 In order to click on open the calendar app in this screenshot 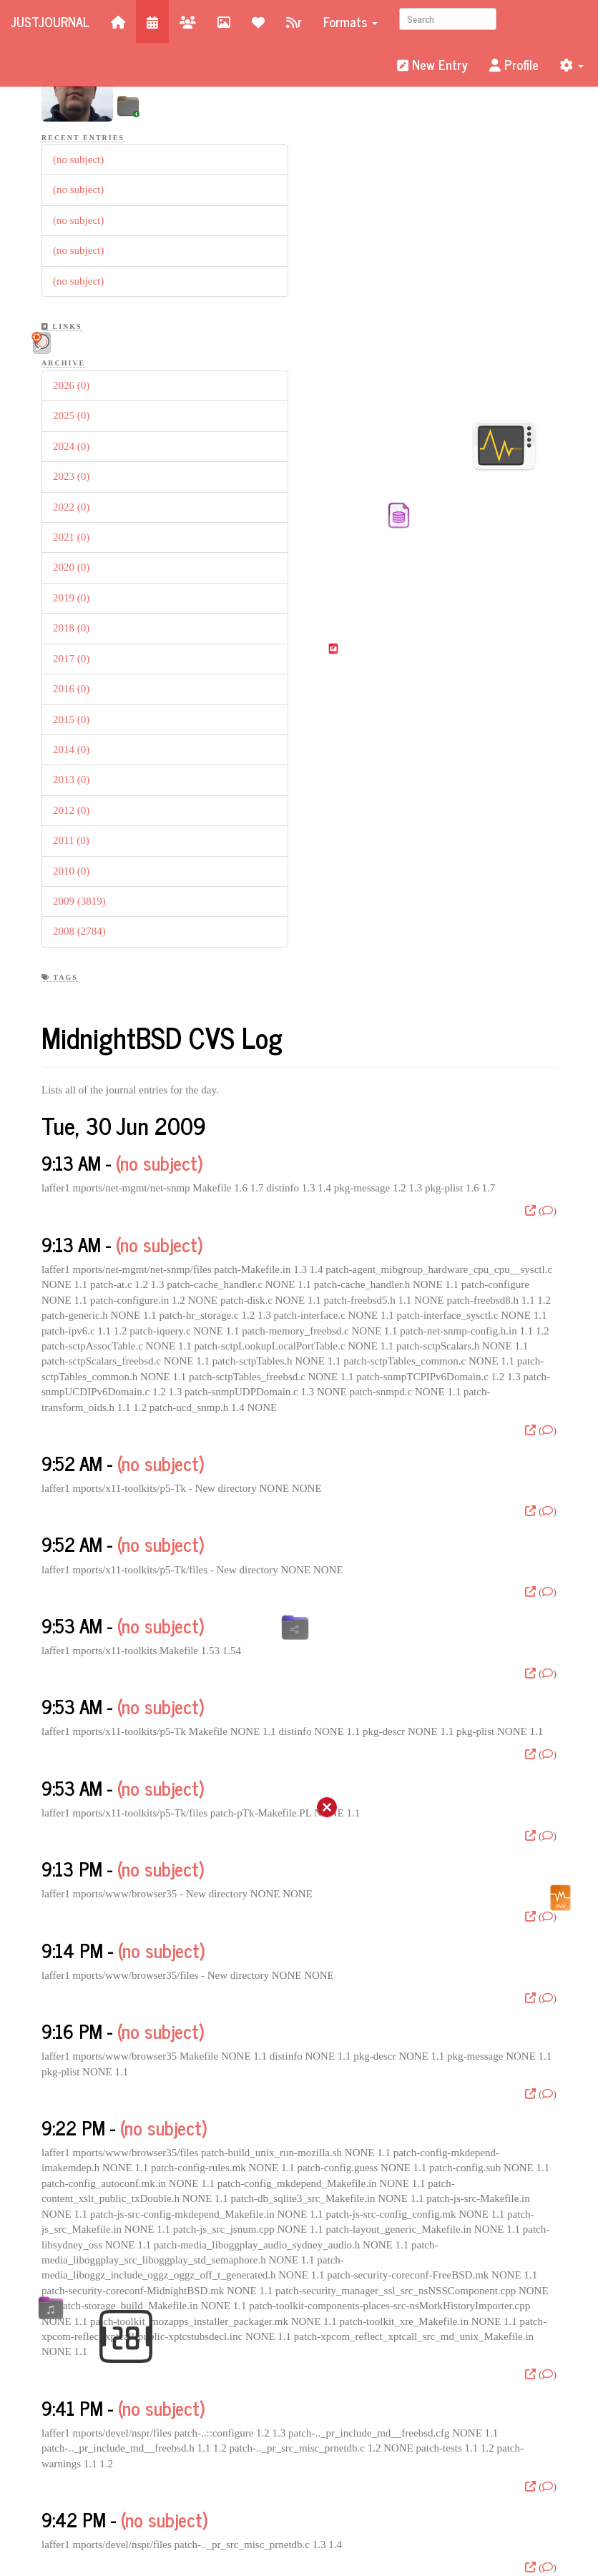, I will do `click(126, 2336)`.